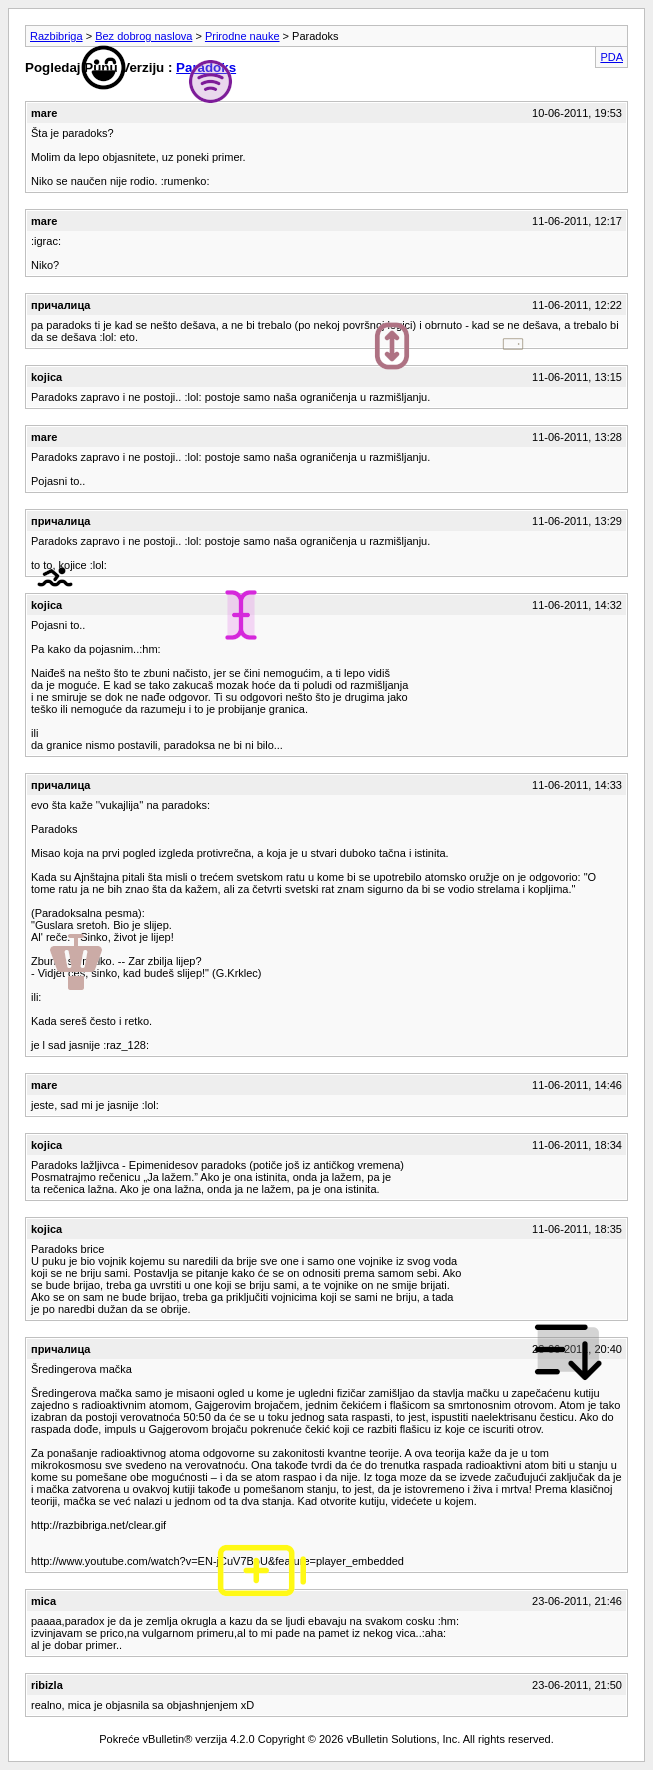 The height and width of the screenshot is (1770, 653). I want to click on sort items in ascending order, so click(565, 1349).